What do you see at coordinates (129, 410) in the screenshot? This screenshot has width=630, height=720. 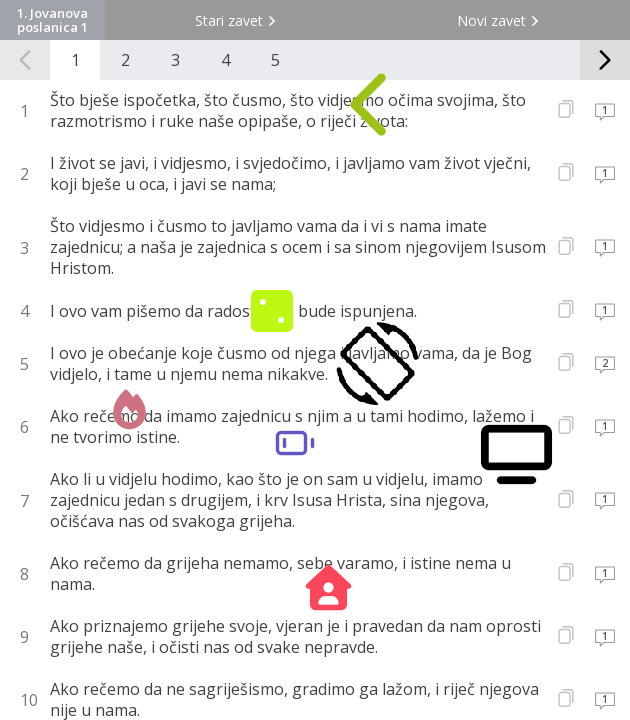 I see `indicates trending or popular content` at bounding box center [129, 410].